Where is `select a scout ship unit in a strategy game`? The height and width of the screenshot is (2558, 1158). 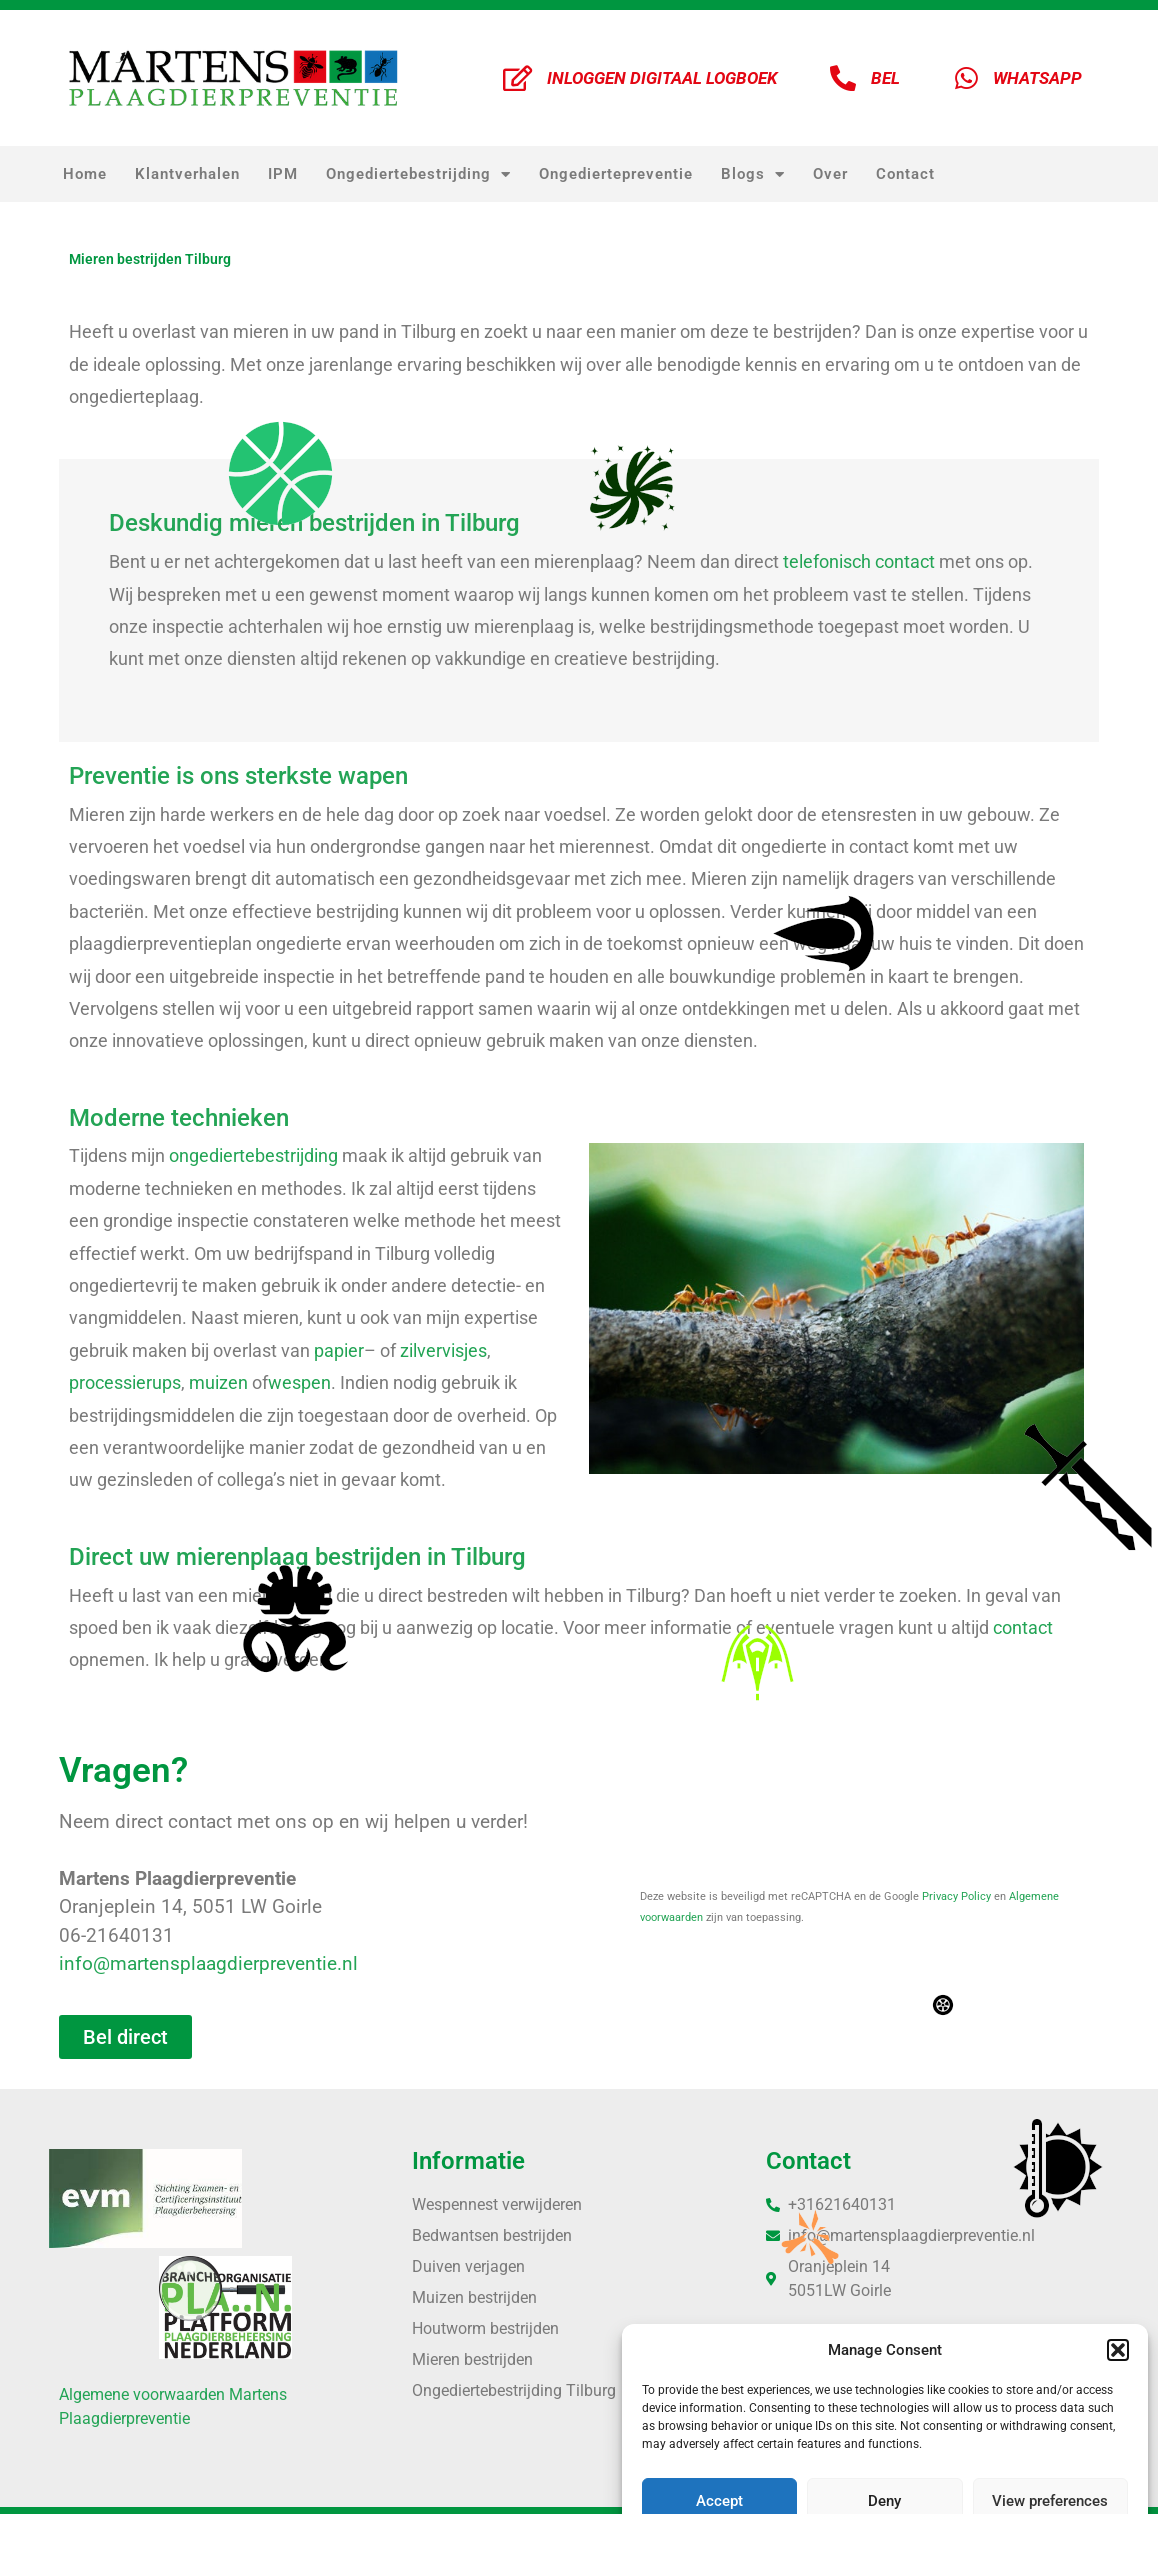 select a scout ship unit in a strategy game is located at coordinates (757, 1662).